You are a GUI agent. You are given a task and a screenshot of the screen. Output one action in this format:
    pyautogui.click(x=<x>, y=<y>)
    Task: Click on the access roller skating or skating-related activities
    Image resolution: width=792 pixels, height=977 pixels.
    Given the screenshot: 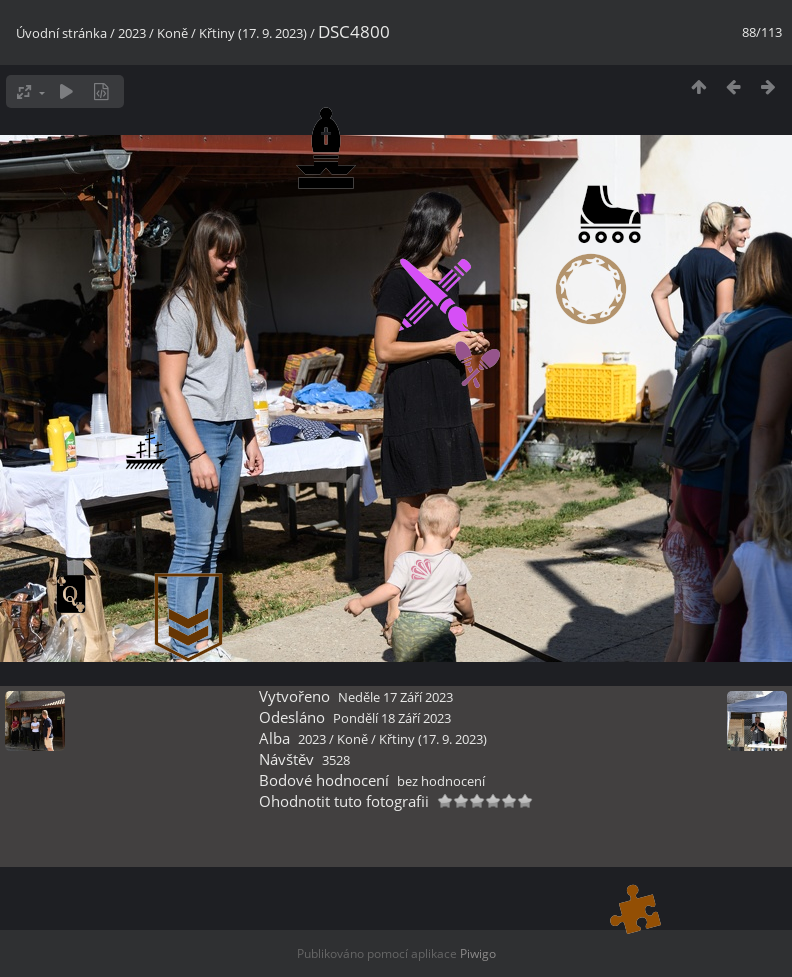 What is the action you would take?
    pyautogui.click(x=609, y=209)
    